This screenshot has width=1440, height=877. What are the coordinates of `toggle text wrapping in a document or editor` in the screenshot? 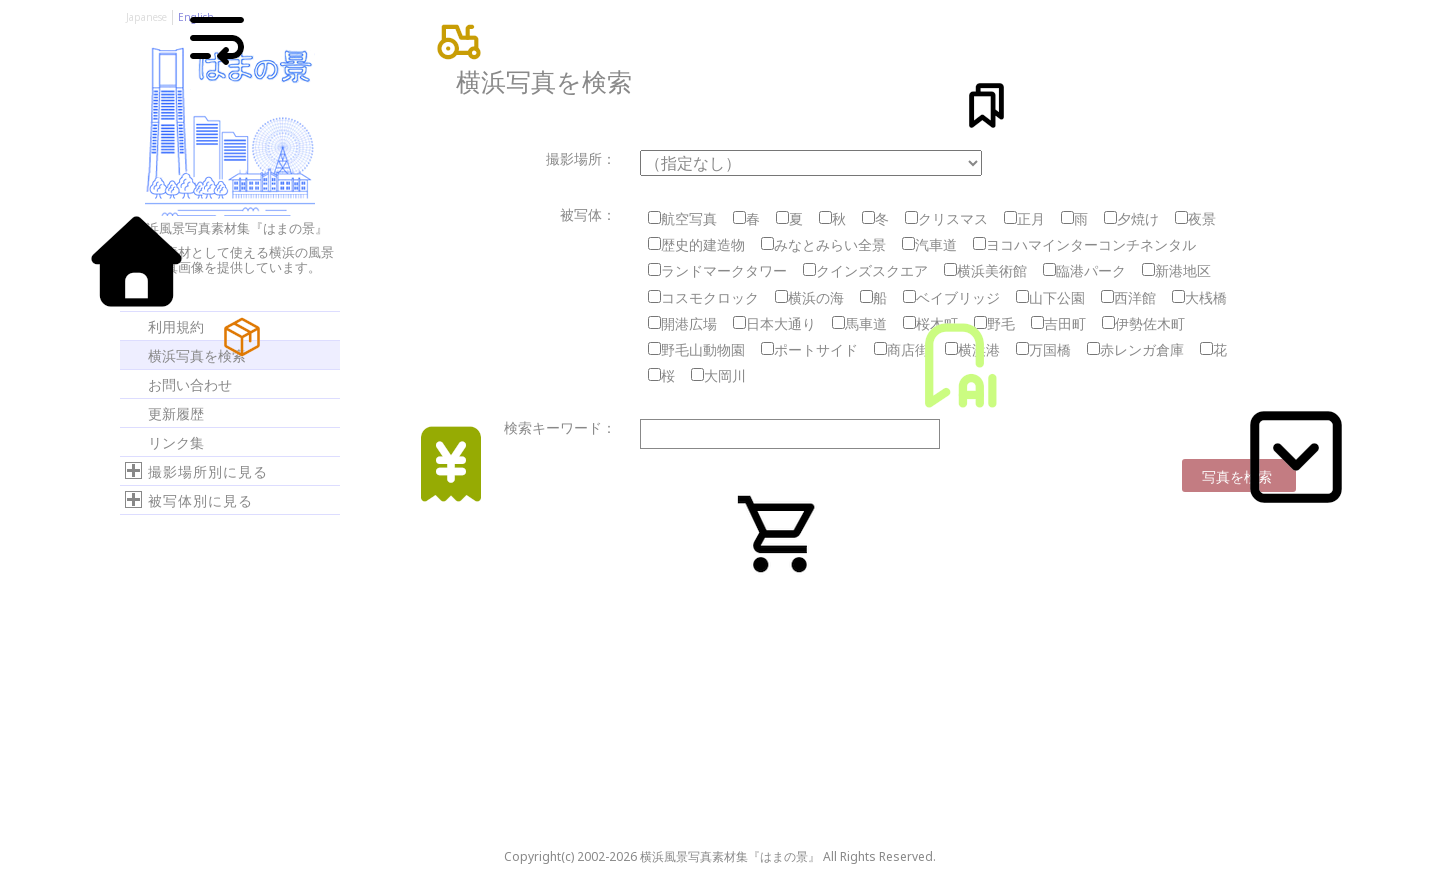 It's located at (217, 38).